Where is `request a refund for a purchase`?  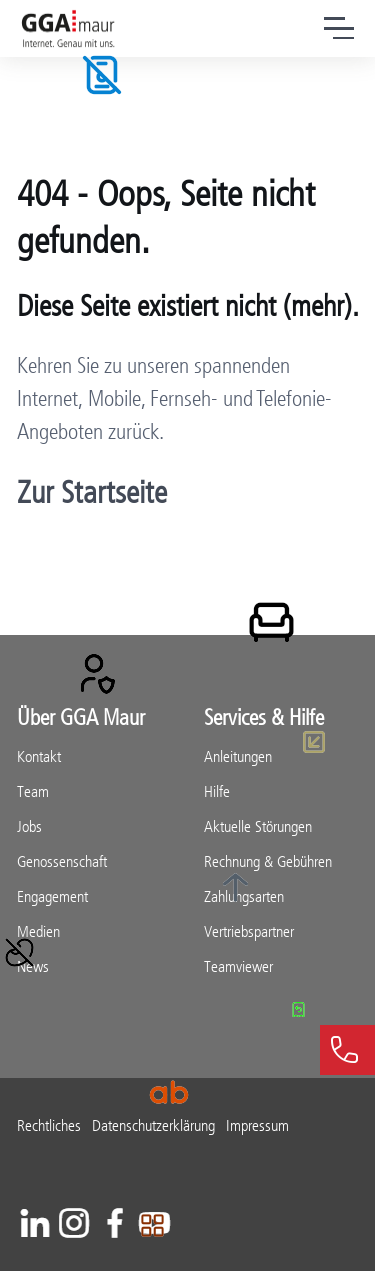 request a refund for a purchase is located at coordinates (298, 1009).